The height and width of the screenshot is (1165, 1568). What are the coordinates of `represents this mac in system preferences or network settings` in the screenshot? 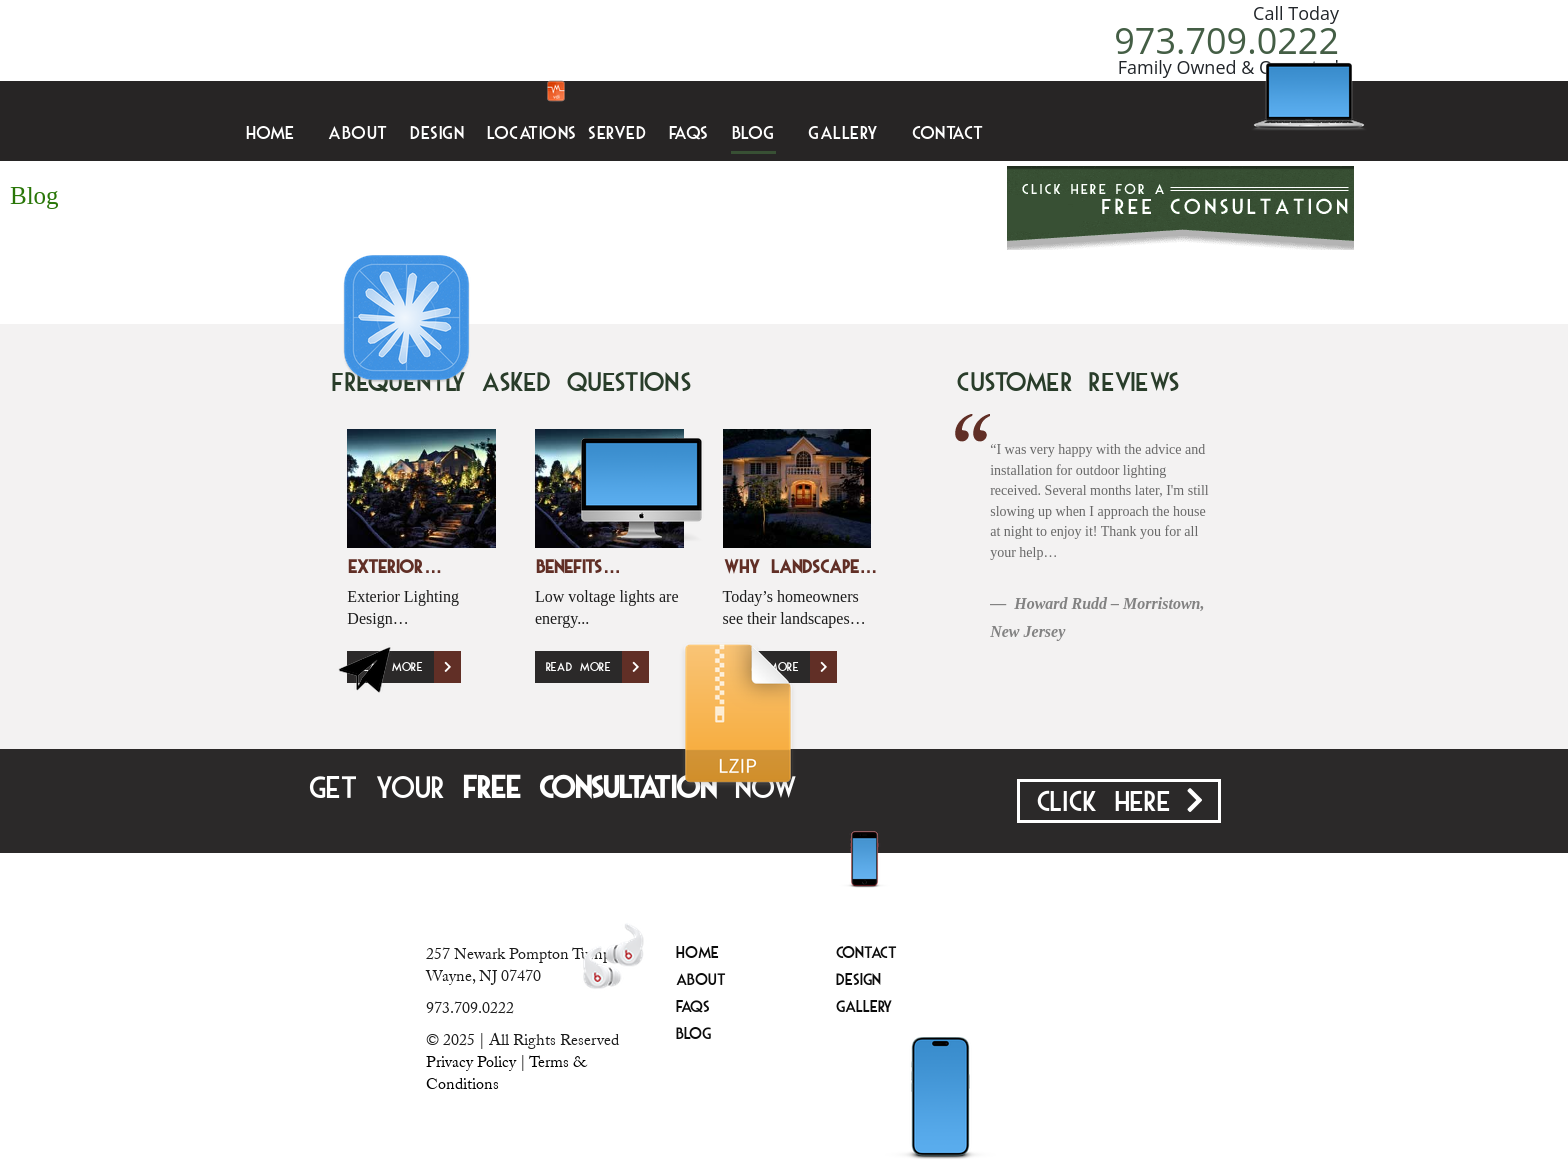 It's located at (641, 482).